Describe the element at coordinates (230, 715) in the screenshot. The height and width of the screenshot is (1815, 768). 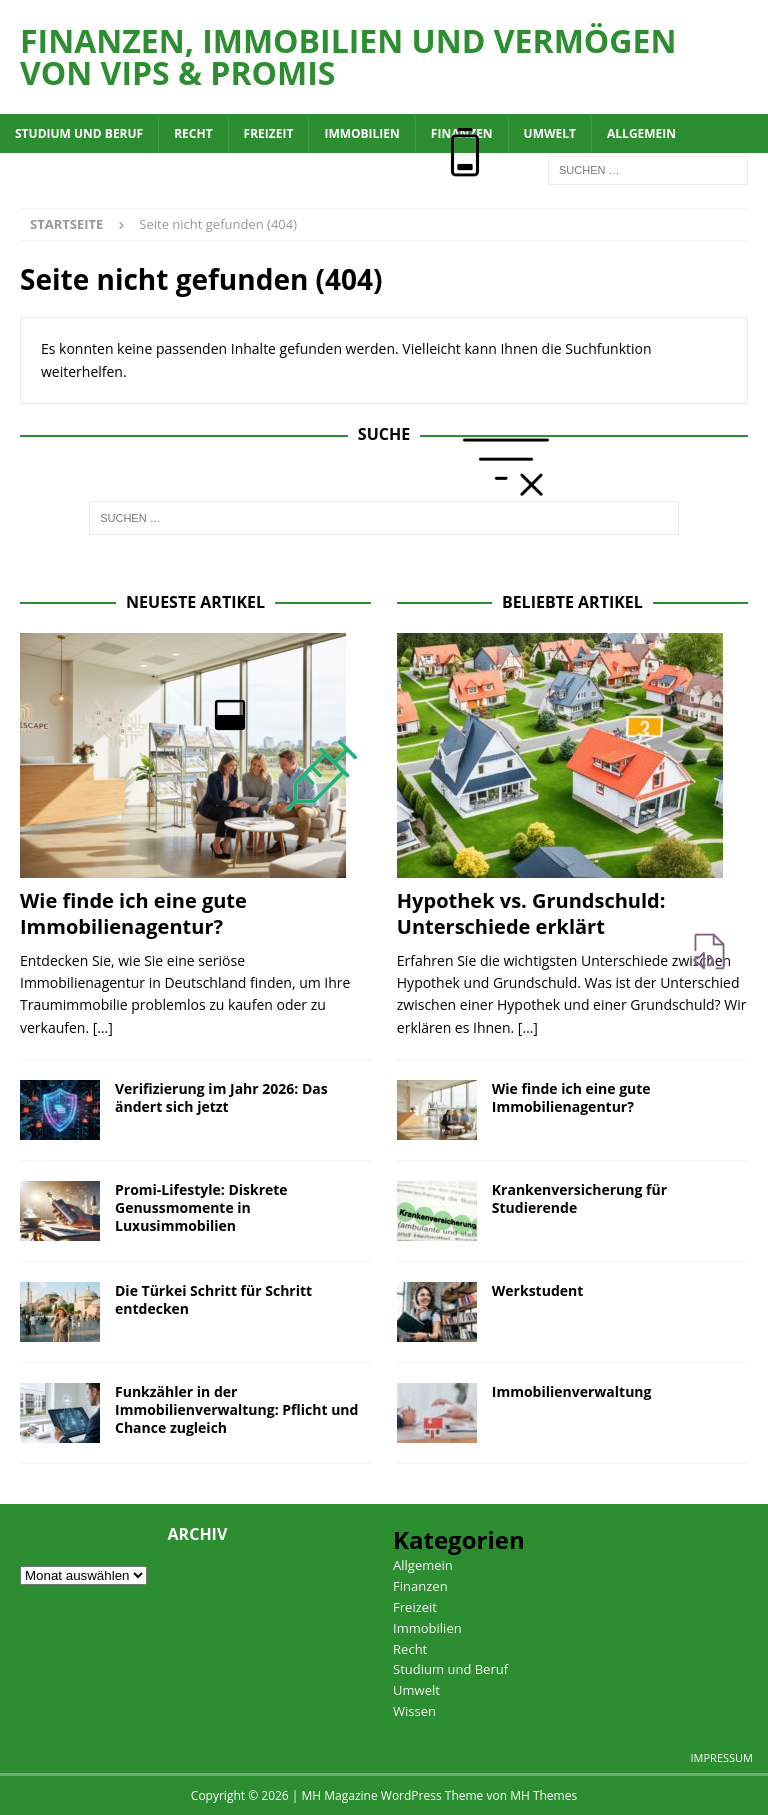
I see `toggle bottom panel visibility` at that location.